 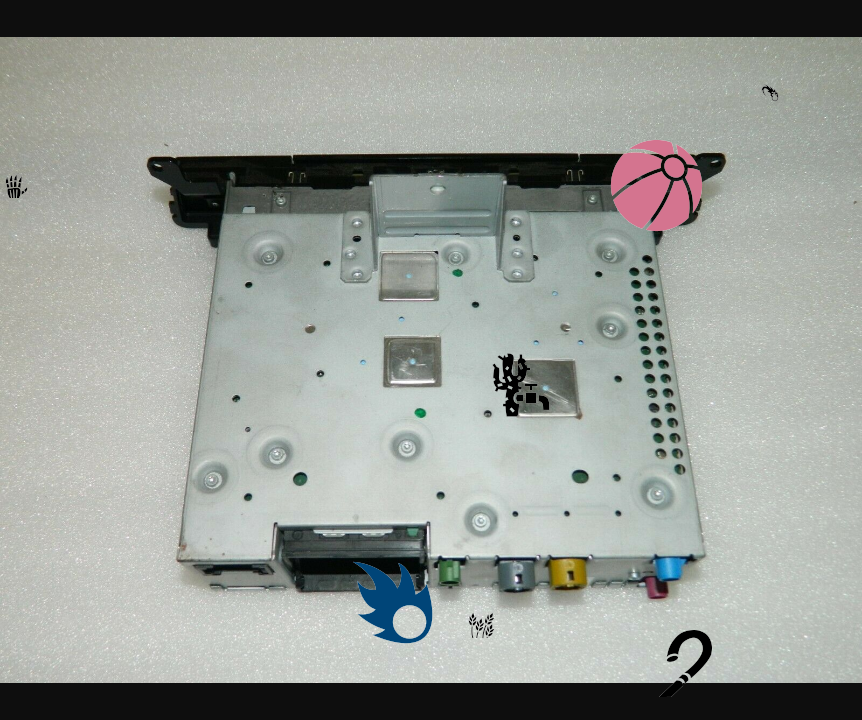 I want to click on shepherd or pastoral character class icon, so click(x=685, y=663).